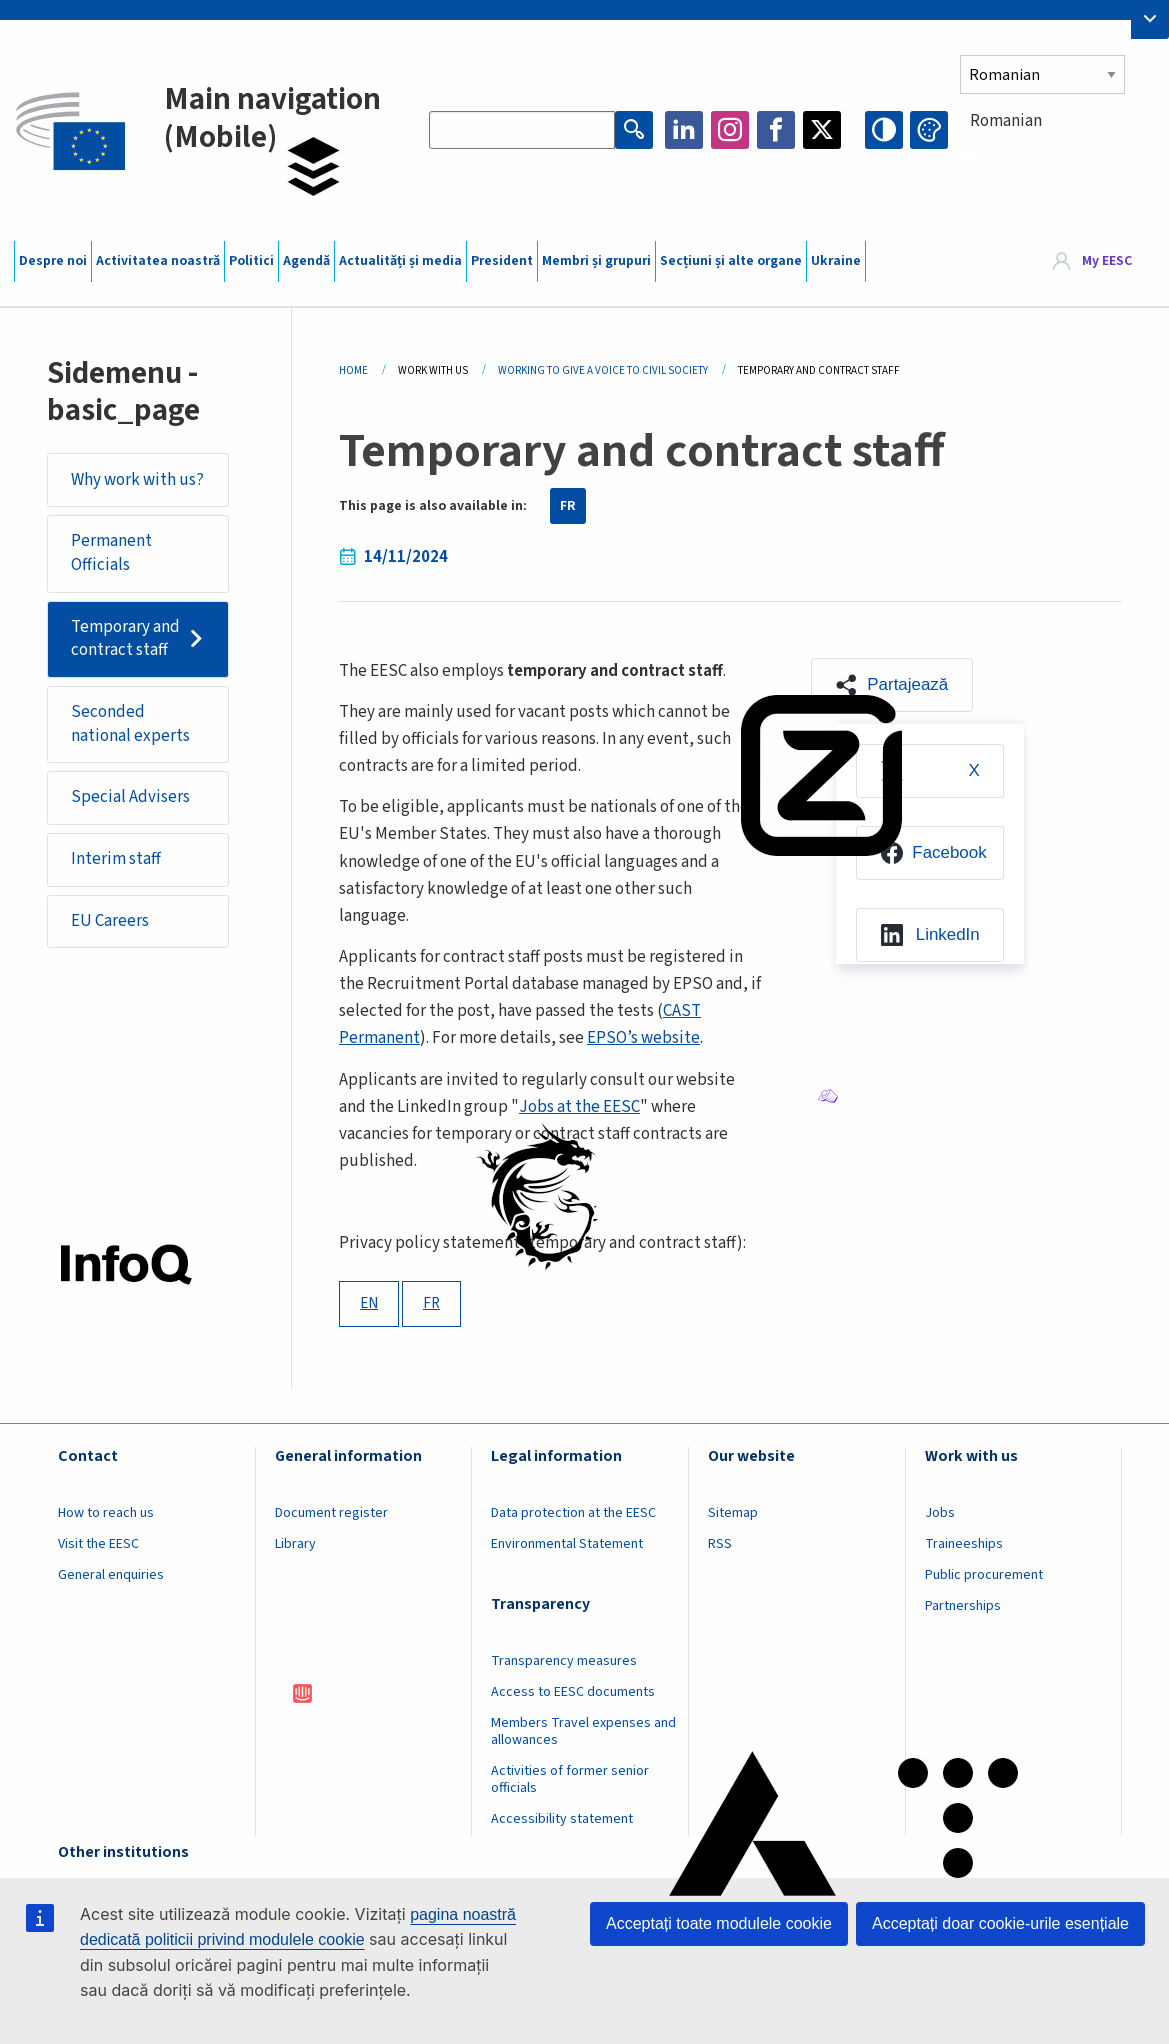 This screenshot has width=1169, height=2044. Describe the element at coordinates (958, 1818) in the screenshot. I see `visit tistory blog platform` at that location.